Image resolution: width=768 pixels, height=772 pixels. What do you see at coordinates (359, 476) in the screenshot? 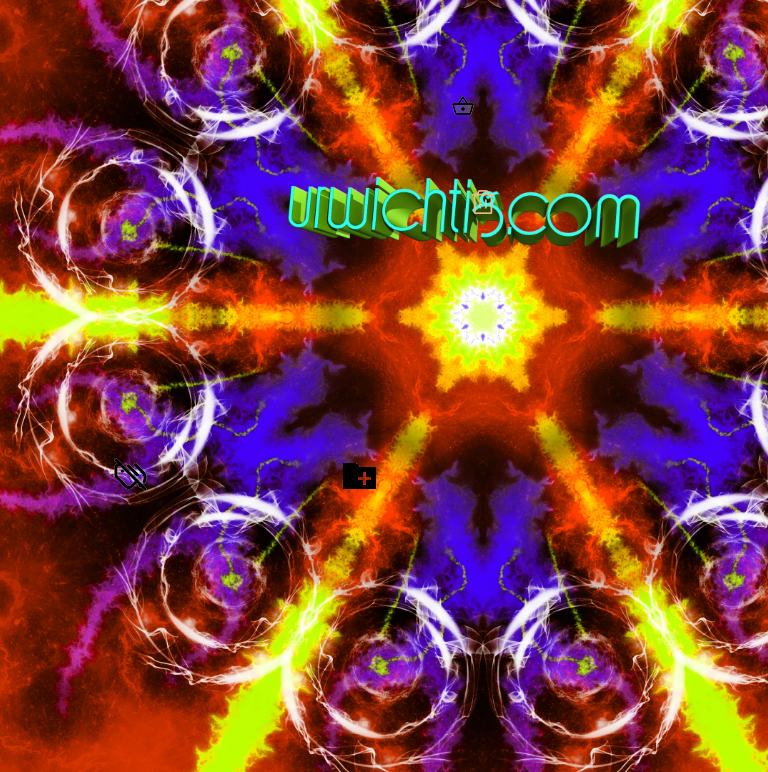
I see `create a new folder` at bounding box center [359, 476].